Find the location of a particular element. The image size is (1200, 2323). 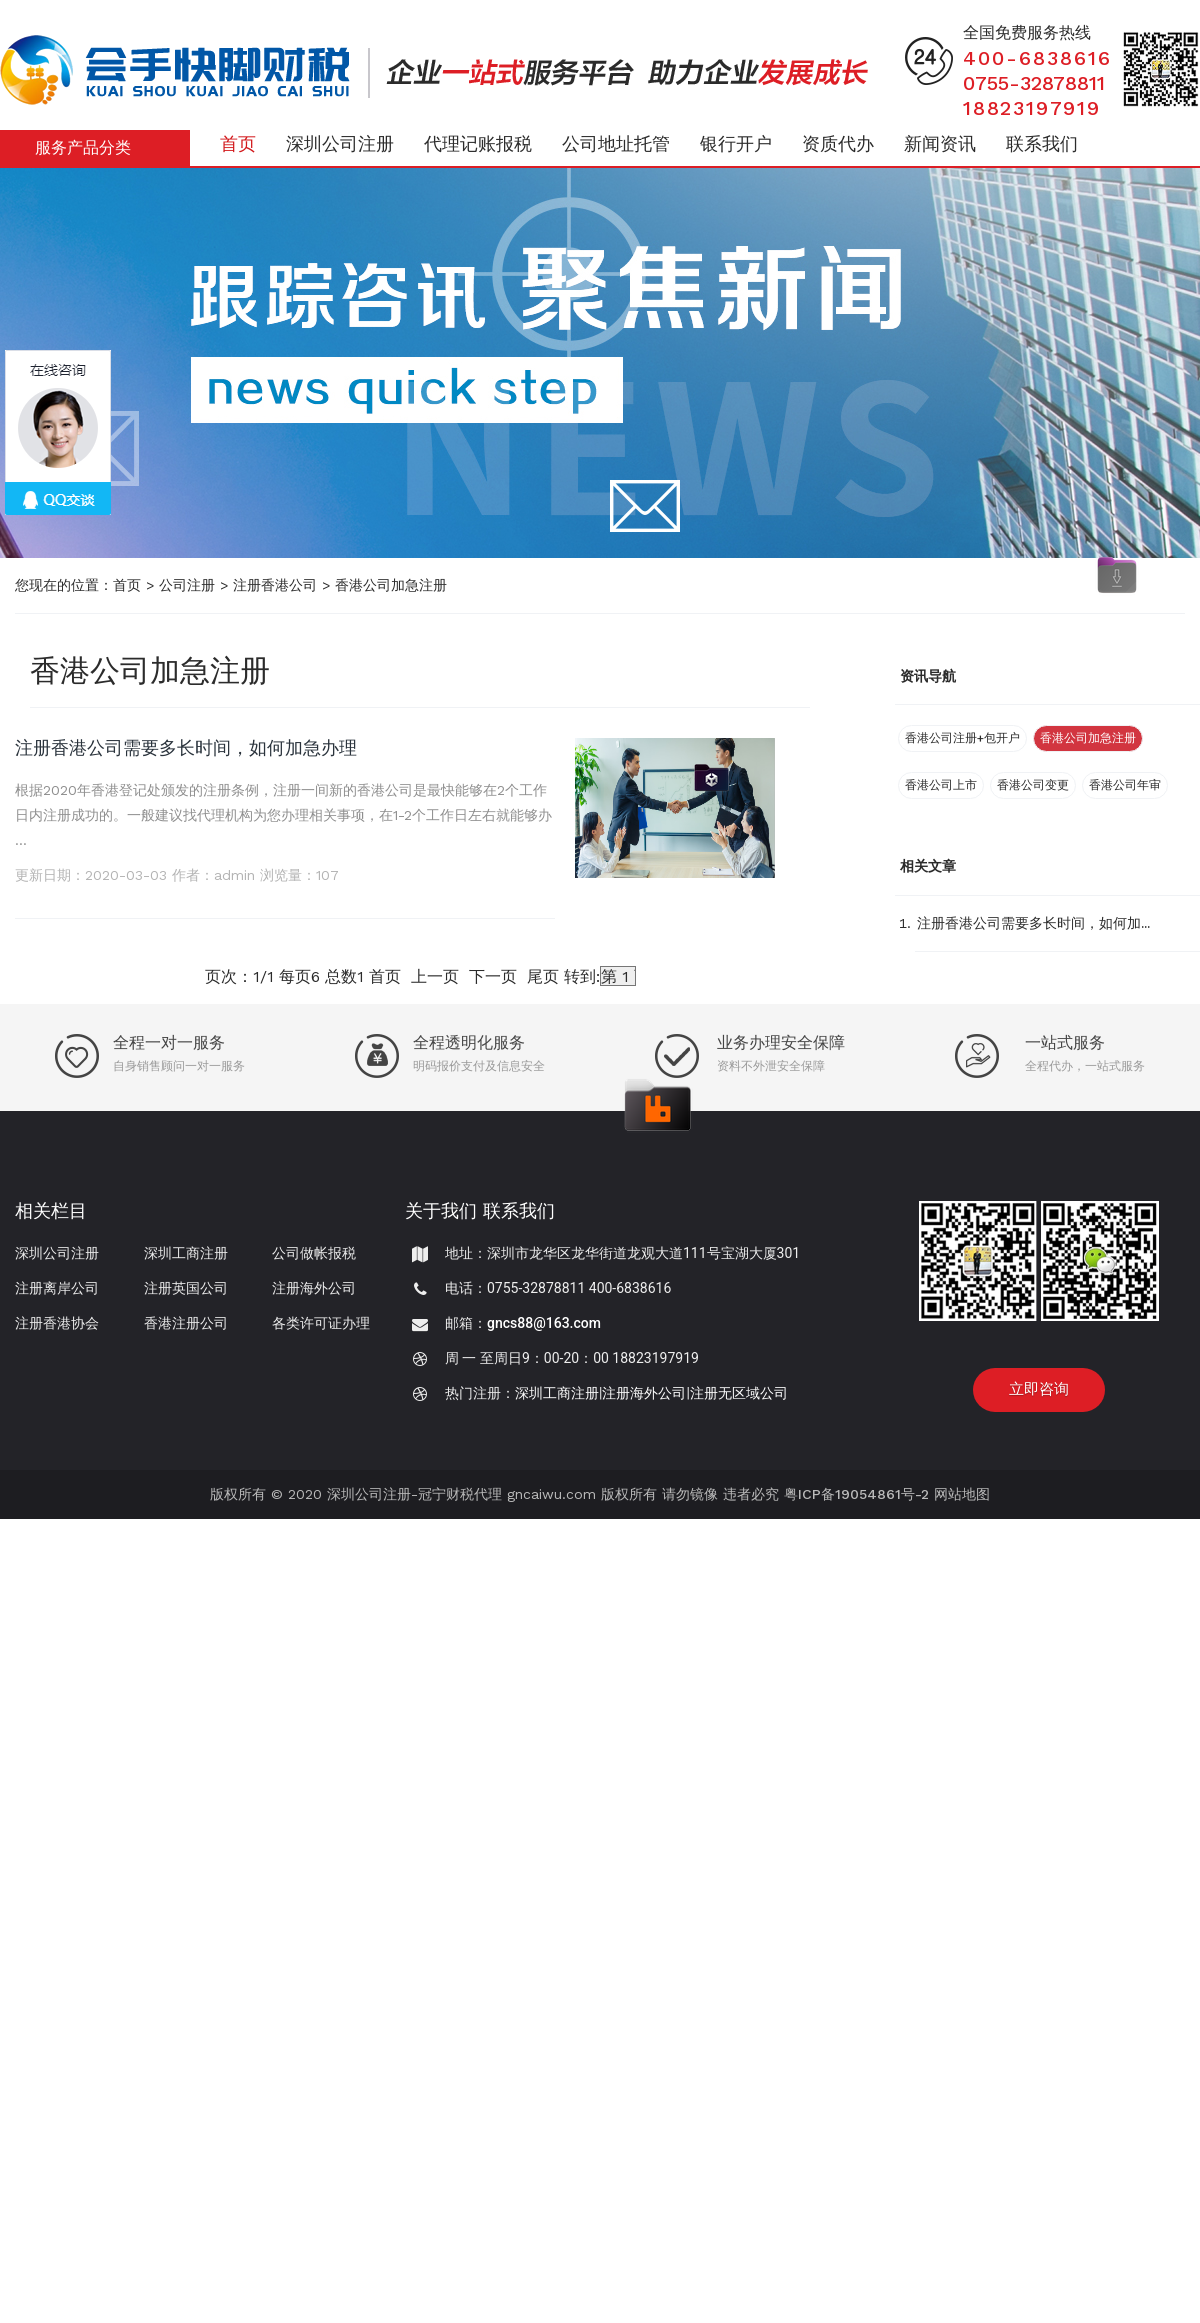

open folder containing RabbitMQ configuration files is located at coordinates (657, 1106).